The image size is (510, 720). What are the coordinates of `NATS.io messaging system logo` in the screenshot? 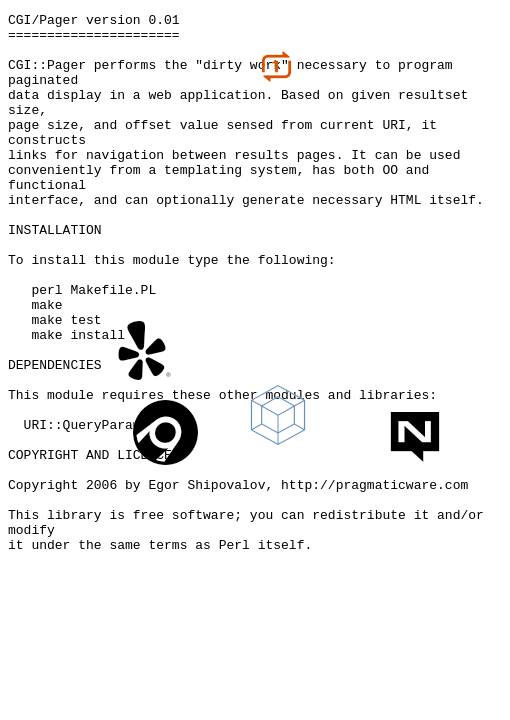 It's located at (415, 437).